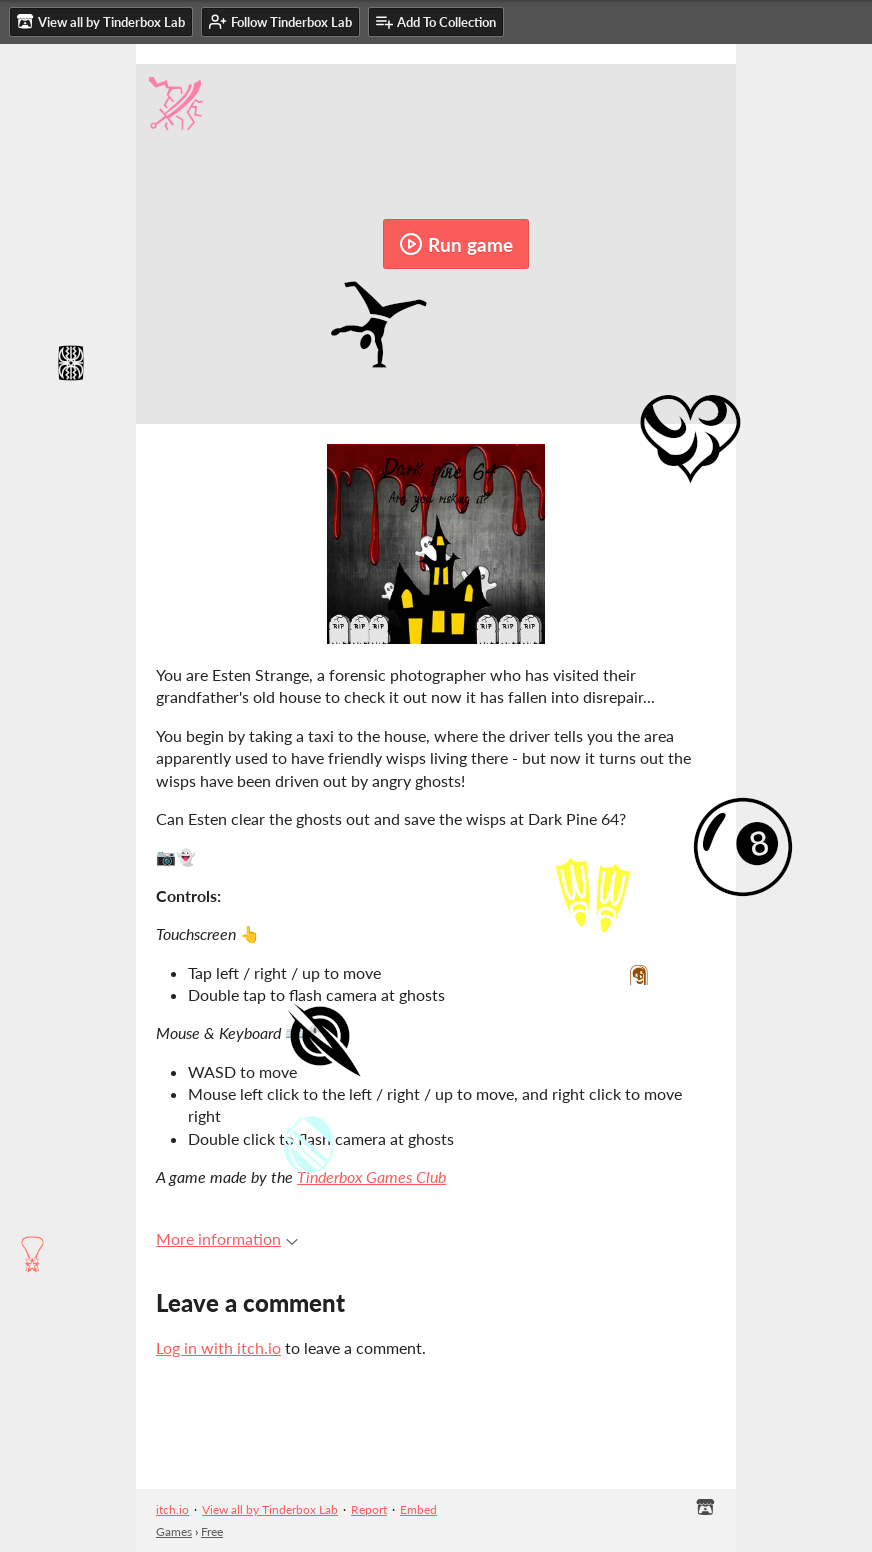 Image resolution: width=872 pixels, height=1552 pixels. What do you see at coordinates (593, 895) in the screenshot?
I see `access swimming or diving activities` at bounding box center [593, 895].